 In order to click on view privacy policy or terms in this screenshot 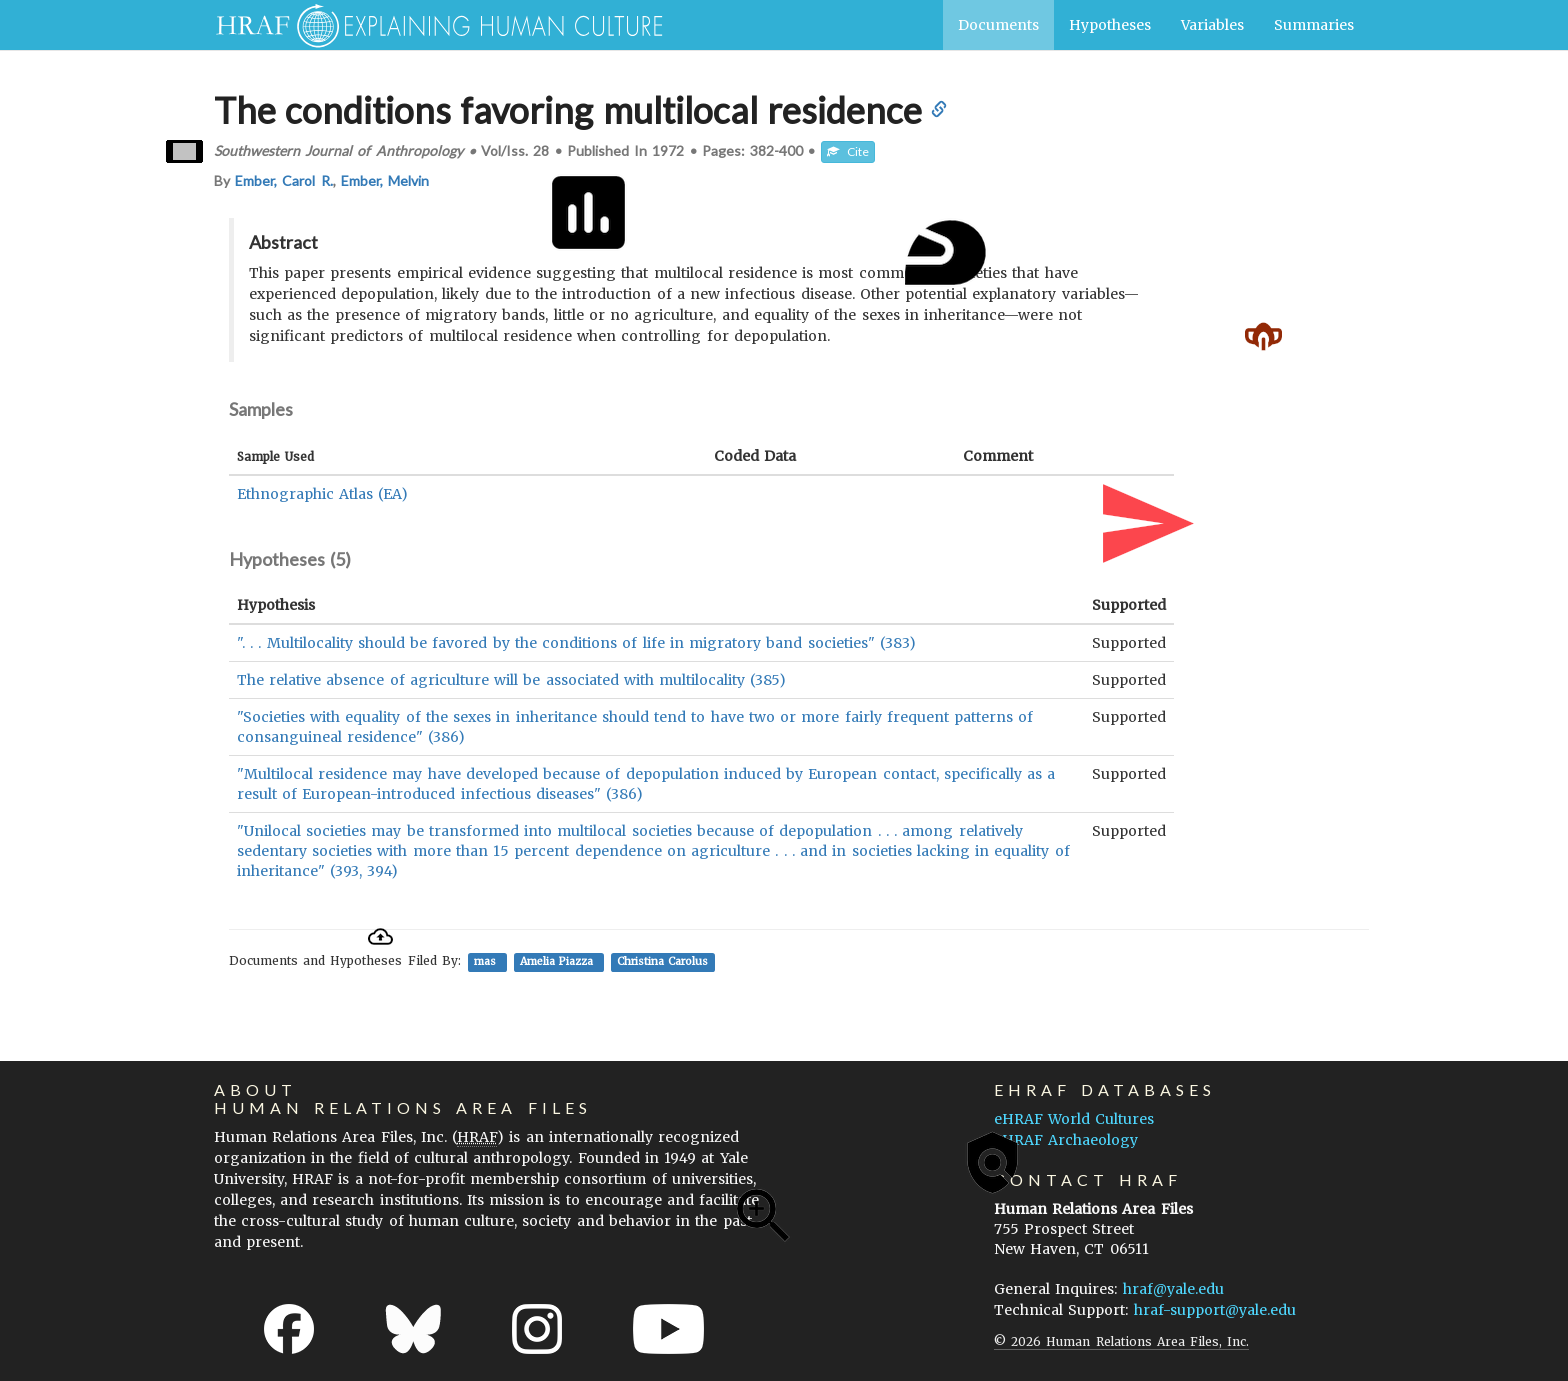, I will do `click(992, 1162)`.